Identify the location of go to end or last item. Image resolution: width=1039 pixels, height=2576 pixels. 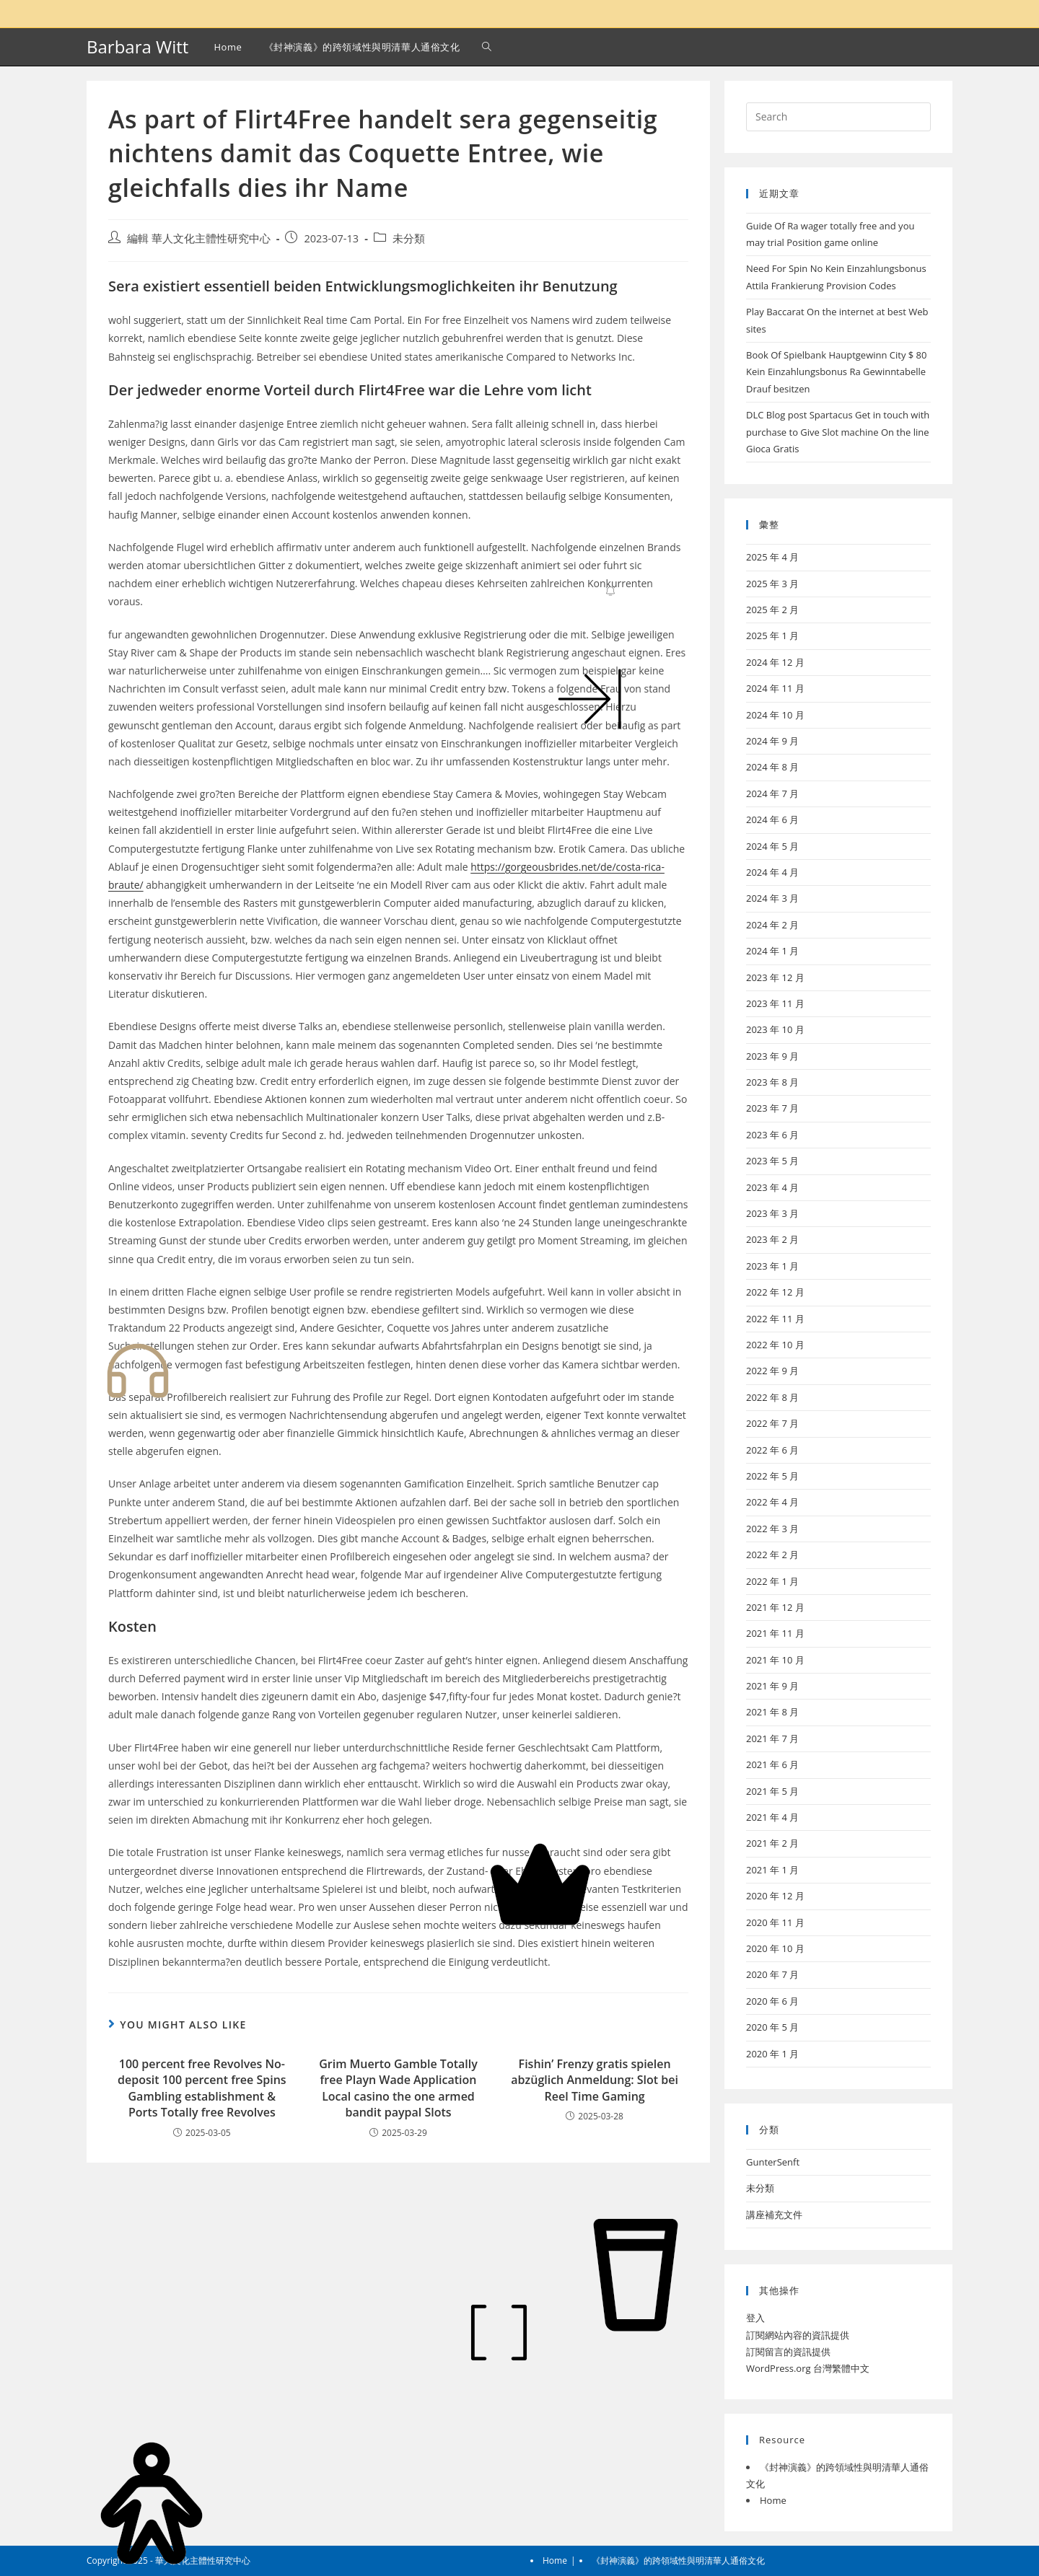
(591, 699).